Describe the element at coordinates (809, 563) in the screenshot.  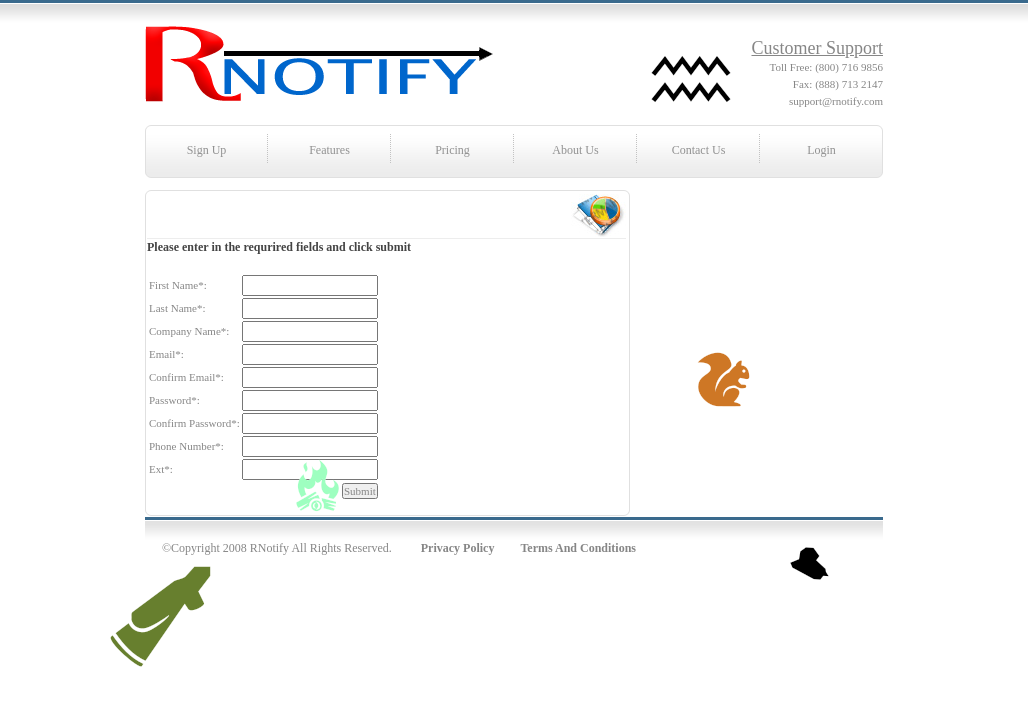
I see `select iraq as your country or region` at that location.